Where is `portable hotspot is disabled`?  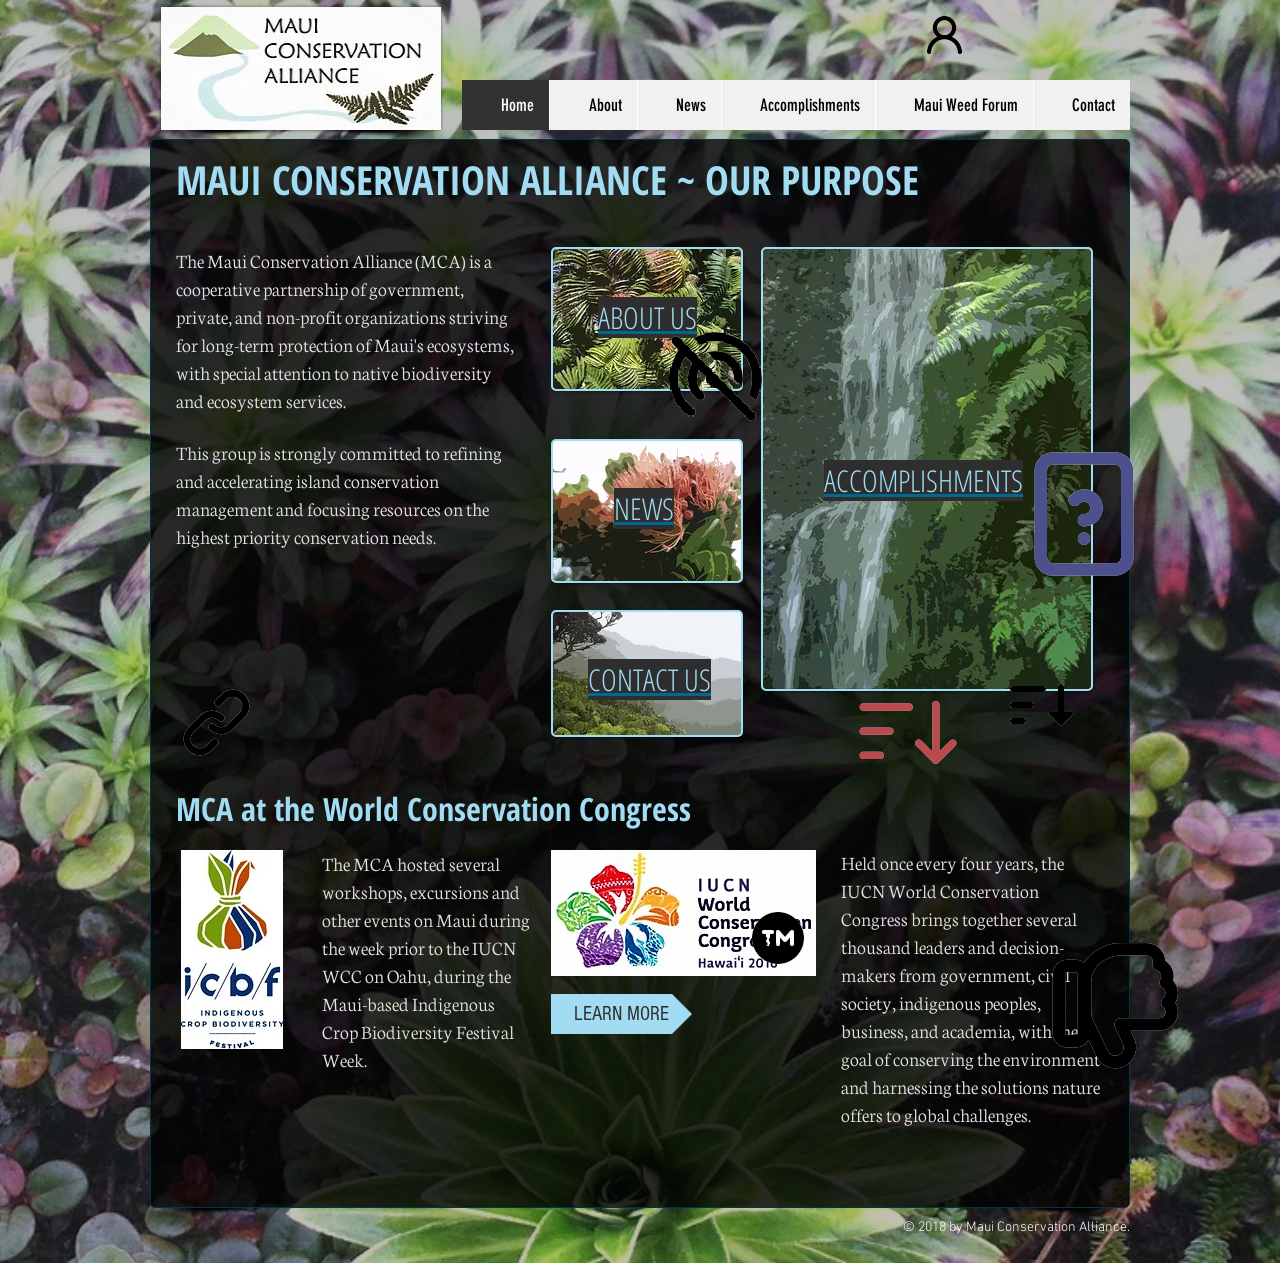
portable hotspot is disabled is located at coordinates (715, 378).